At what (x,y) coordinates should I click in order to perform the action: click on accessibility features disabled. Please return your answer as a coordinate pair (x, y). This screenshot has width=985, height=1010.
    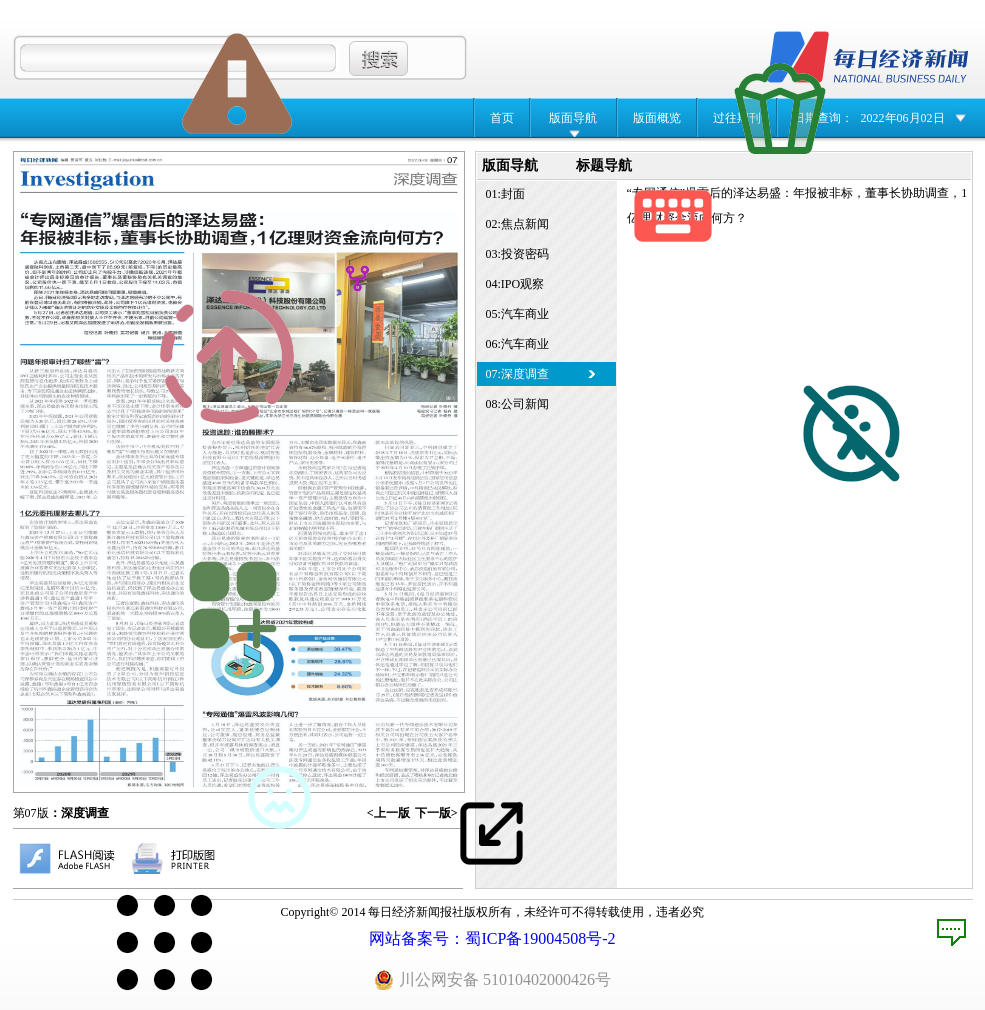
    Looking at the image, I should click on (851, 433).